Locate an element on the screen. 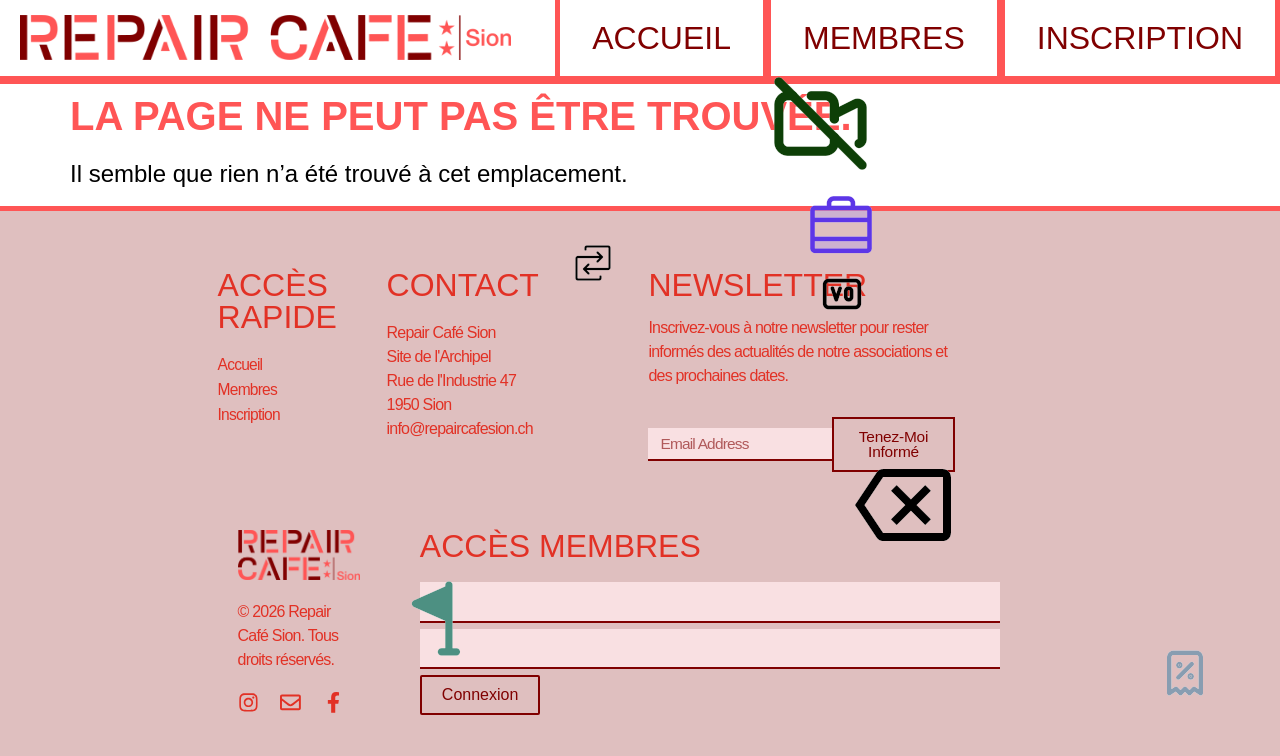  toggle voiceover or voice output settings is located at coordinates (842, 294).